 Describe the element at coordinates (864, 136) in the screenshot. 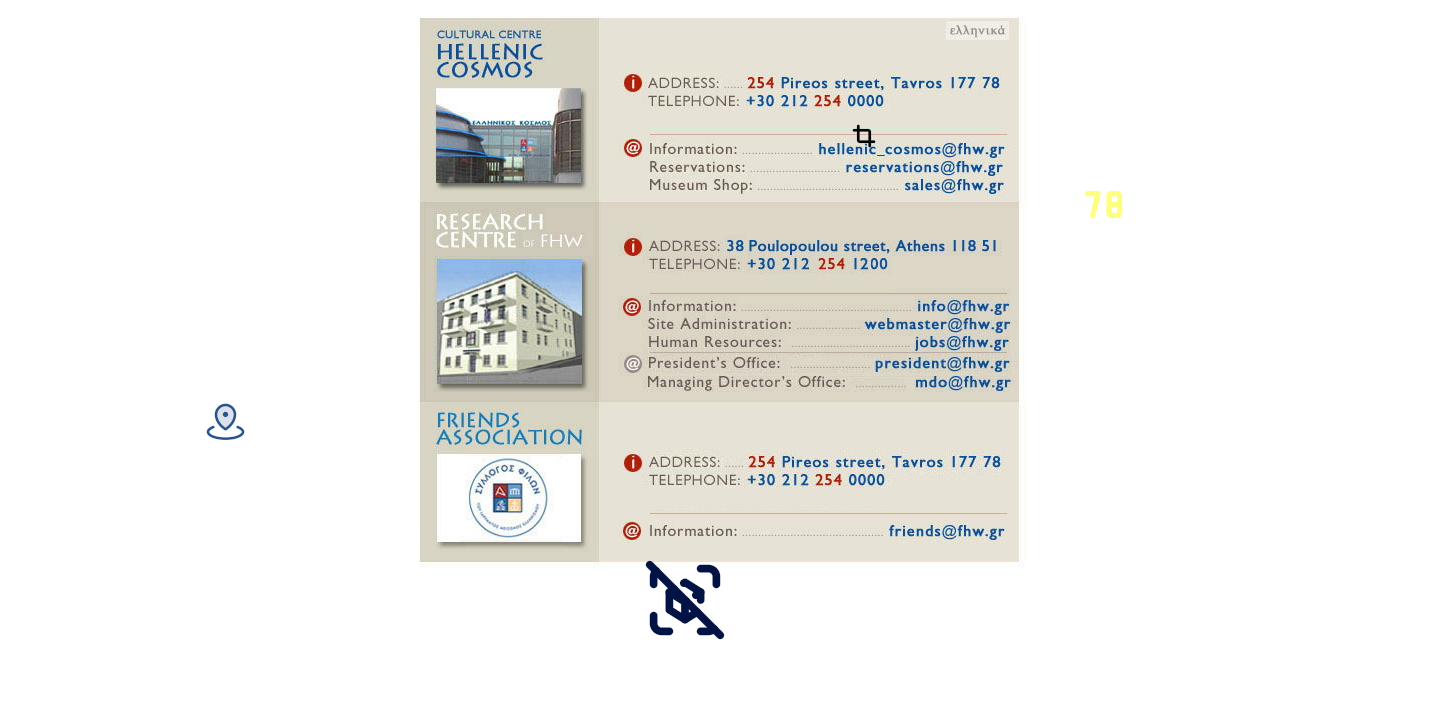

I see `crop an image or photo` at that location.